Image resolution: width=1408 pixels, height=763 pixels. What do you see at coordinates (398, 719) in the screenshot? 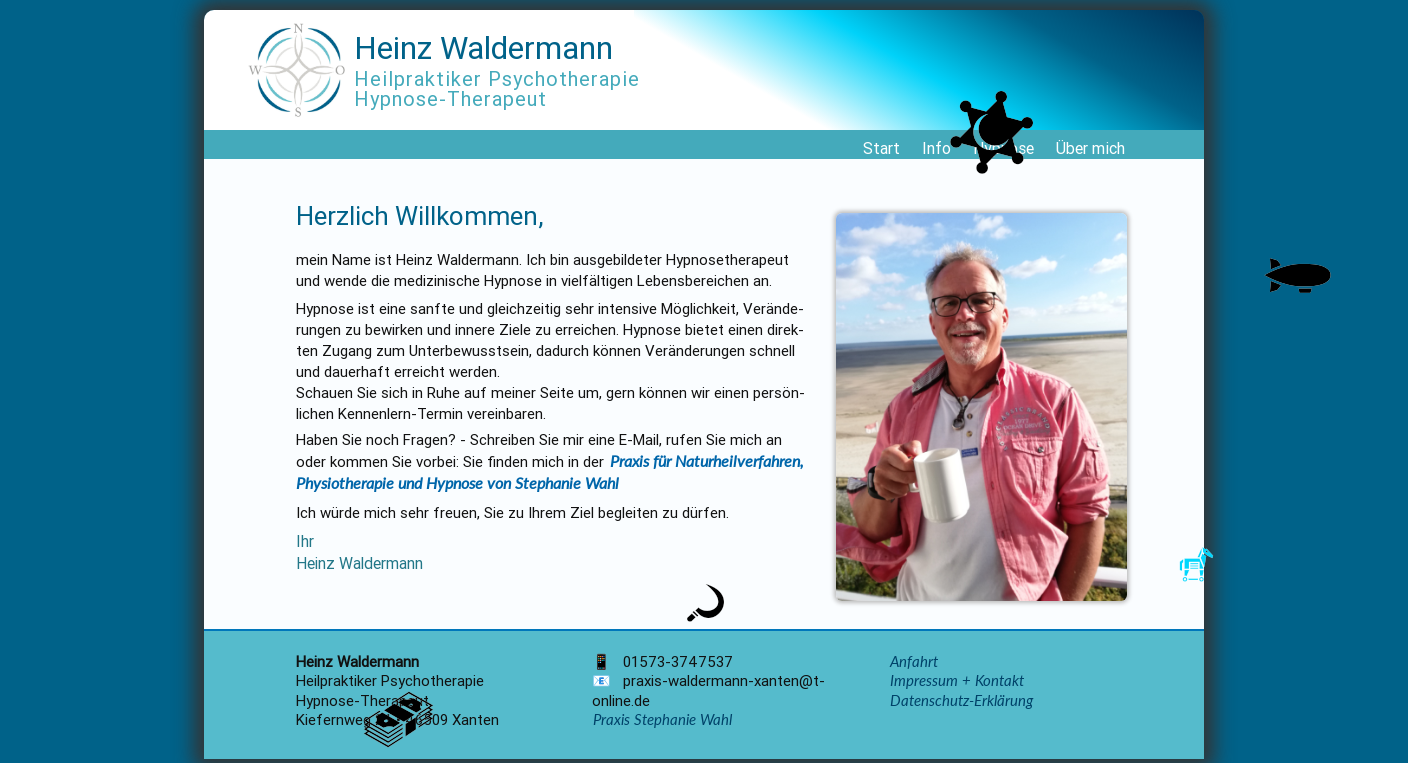
I see `view your wallet or account balance` at bounding box center [398, 719].